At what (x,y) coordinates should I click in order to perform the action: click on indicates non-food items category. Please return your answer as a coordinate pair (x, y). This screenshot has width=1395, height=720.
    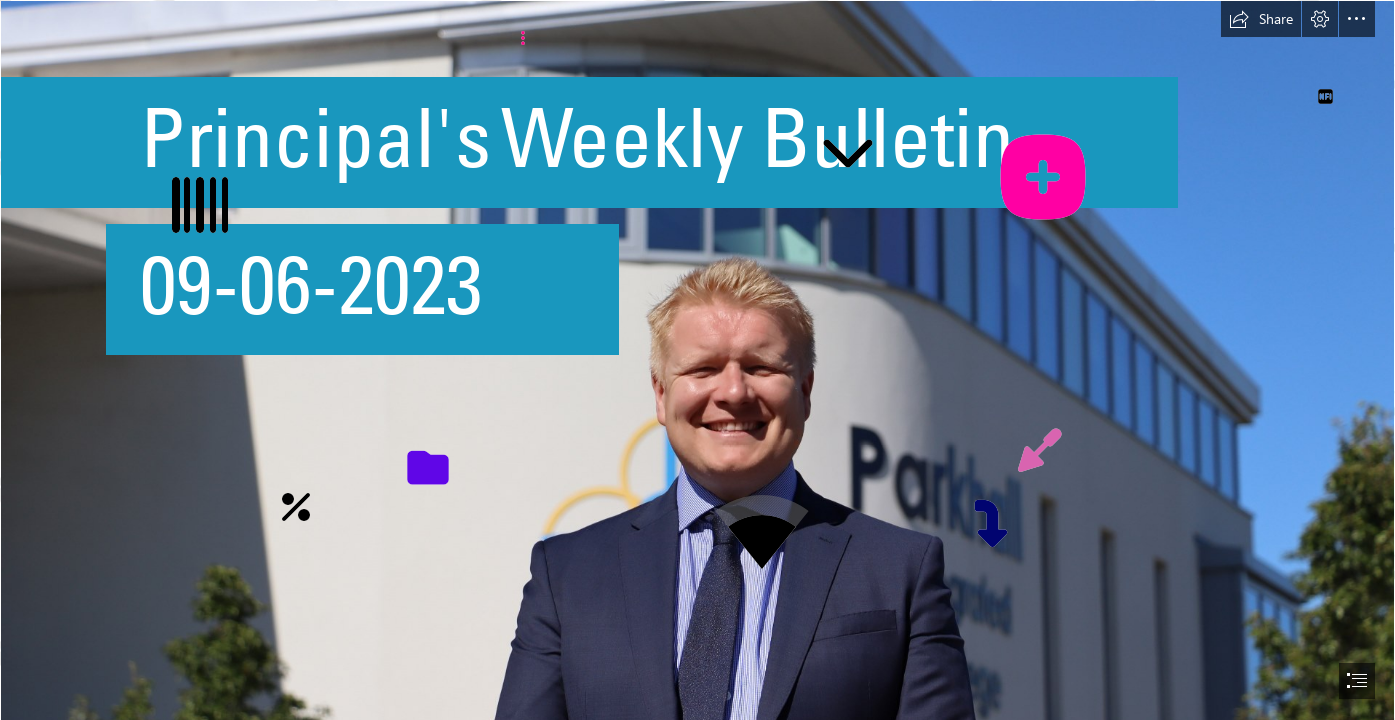
    Looking at the image, I should click on (1325, 96).